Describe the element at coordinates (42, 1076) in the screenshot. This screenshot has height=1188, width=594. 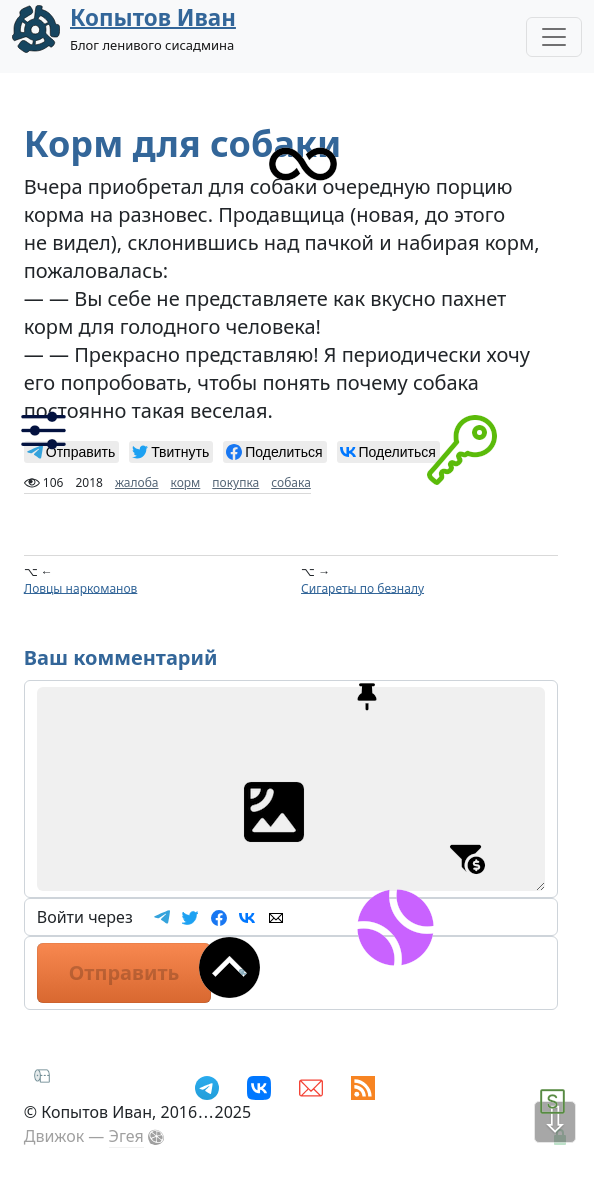
I see `bathroom or restroom location indicator` at that location.